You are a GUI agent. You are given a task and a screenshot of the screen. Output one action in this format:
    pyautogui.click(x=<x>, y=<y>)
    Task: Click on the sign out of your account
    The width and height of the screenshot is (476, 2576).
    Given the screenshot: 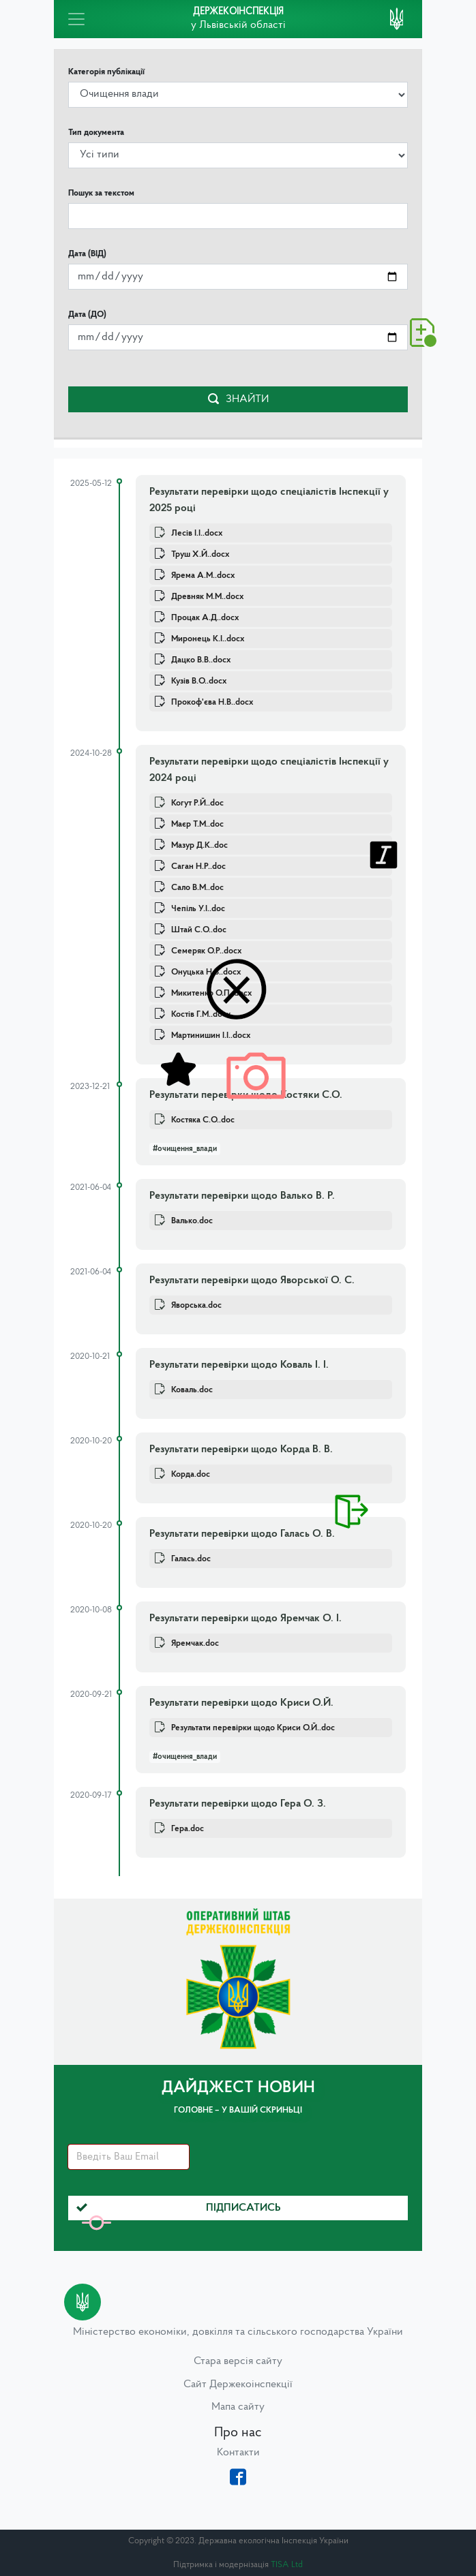 What is the action you would take?
    pyautogui.click(x=350, y=1509)
    